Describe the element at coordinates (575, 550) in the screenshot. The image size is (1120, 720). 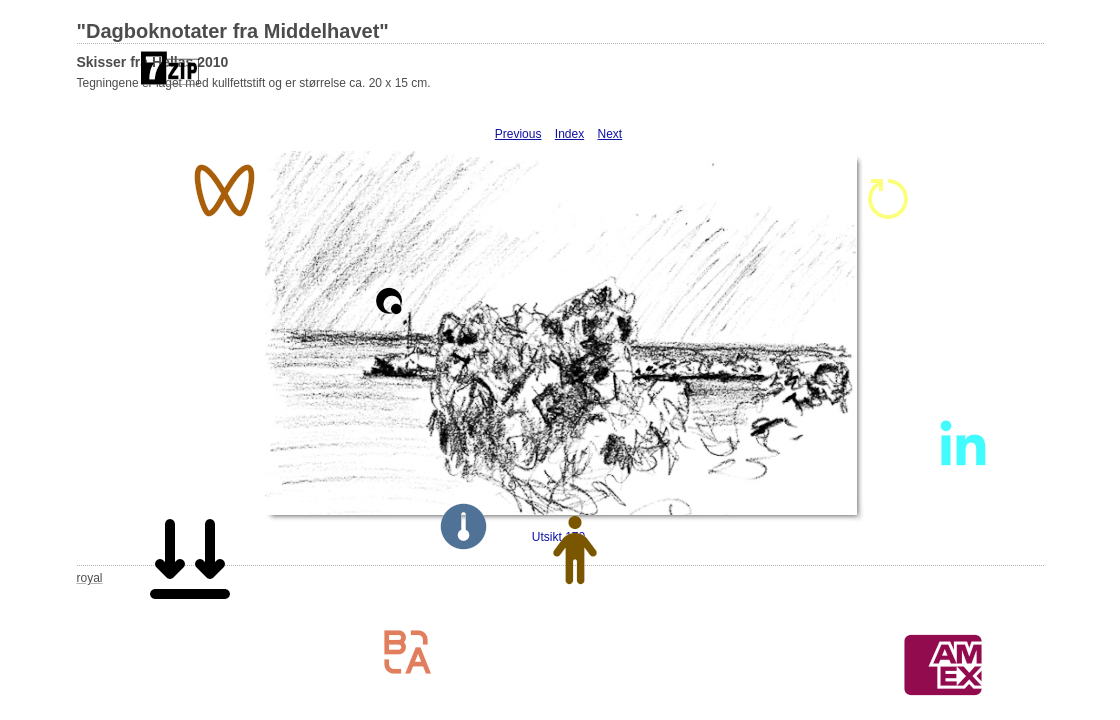
I see `view your profile` at that location.